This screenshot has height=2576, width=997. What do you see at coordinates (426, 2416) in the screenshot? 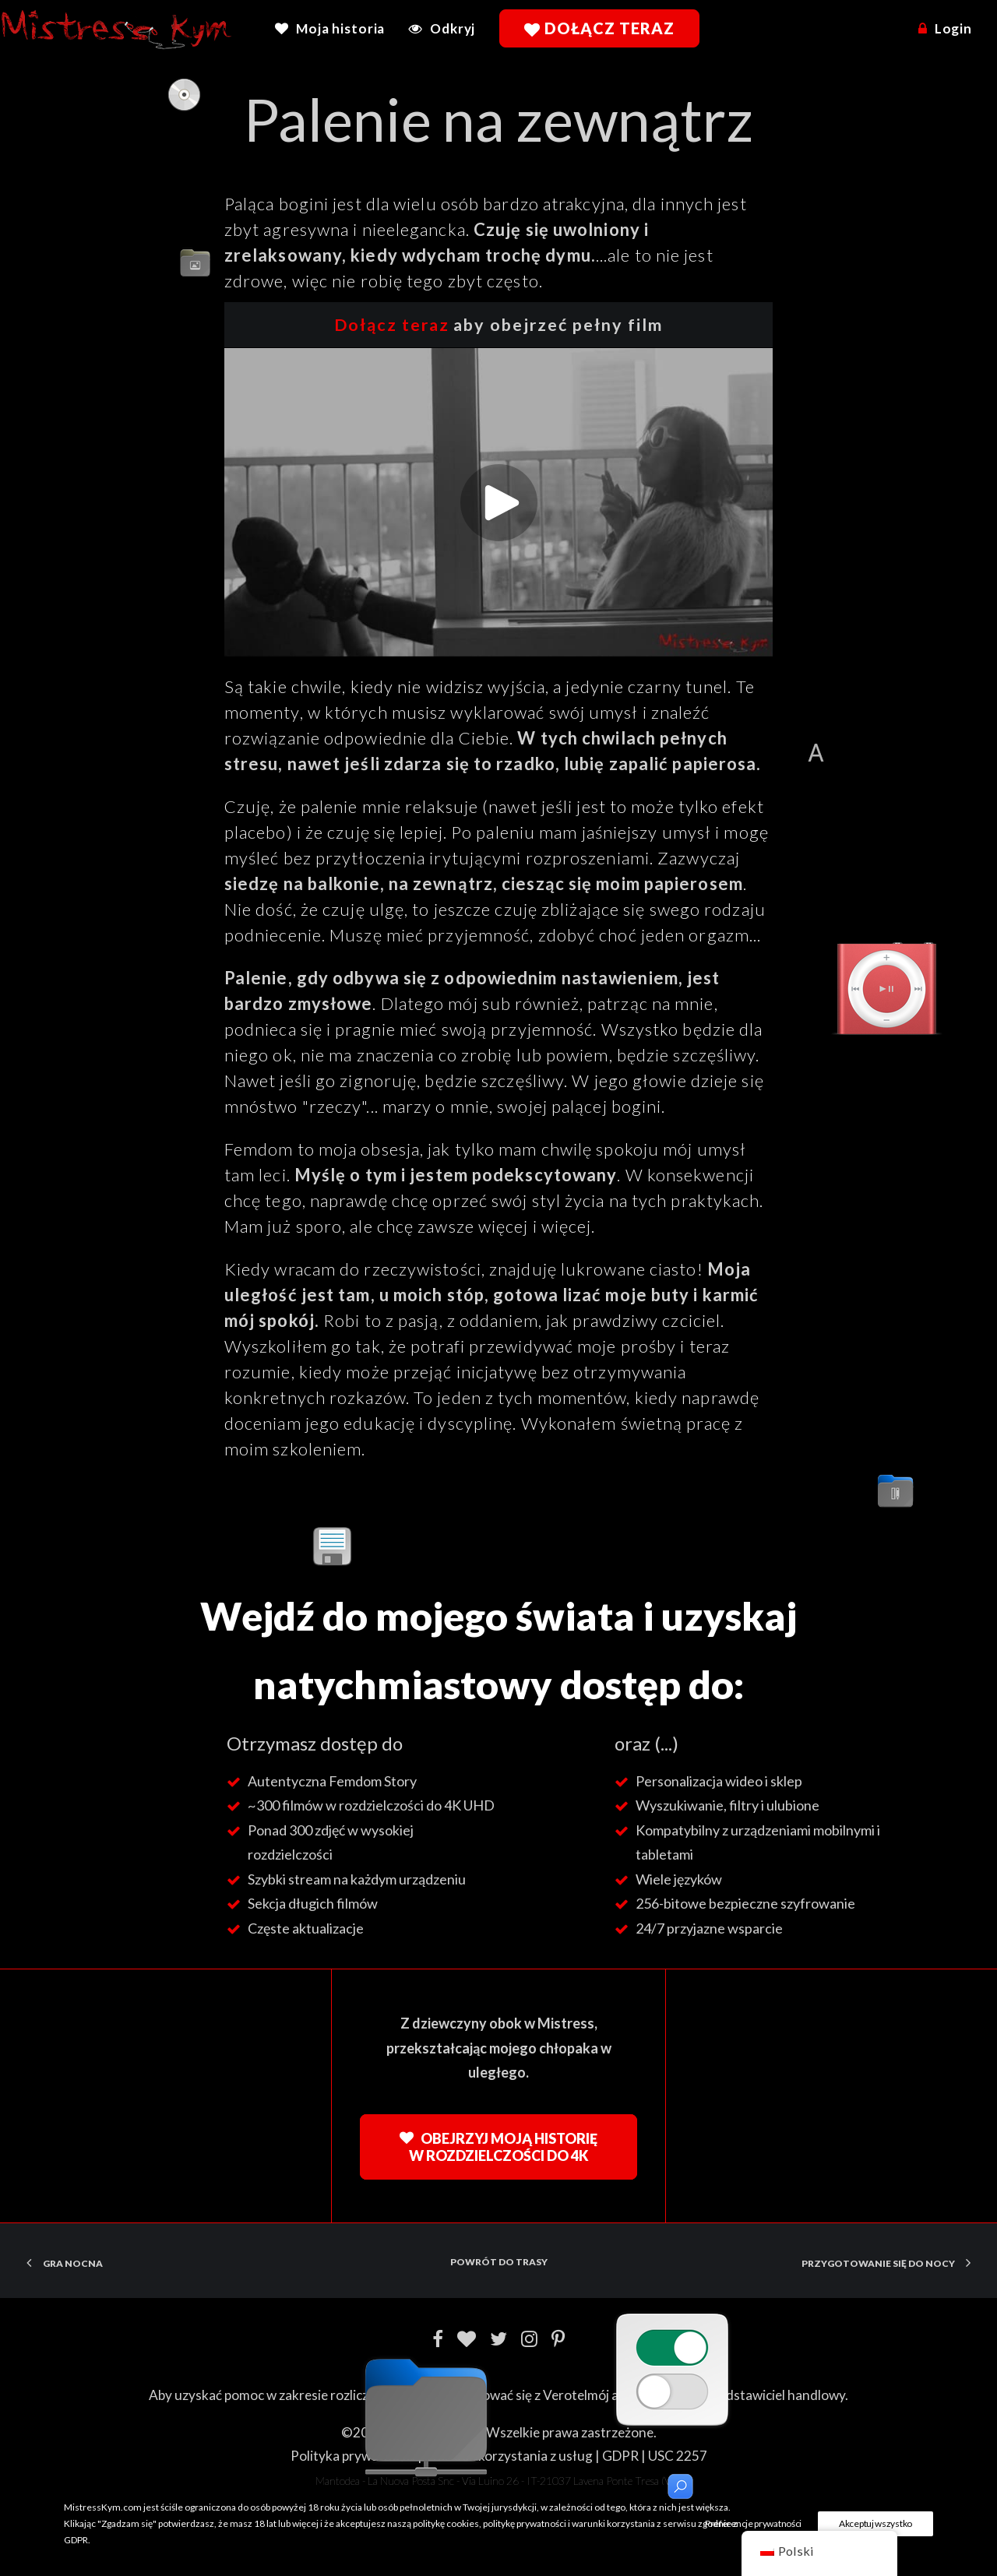
I see `access a remote or network folder` at bounding box center [426, 2416].